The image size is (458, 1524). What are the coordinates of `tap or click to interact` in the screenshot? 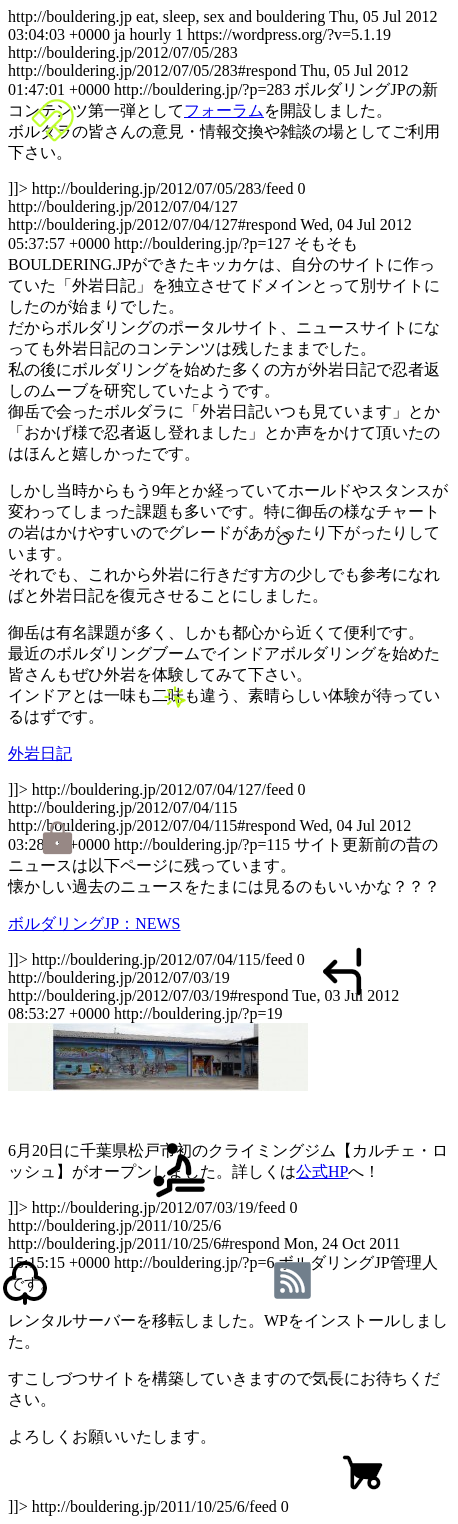 It's located at (175, 697).